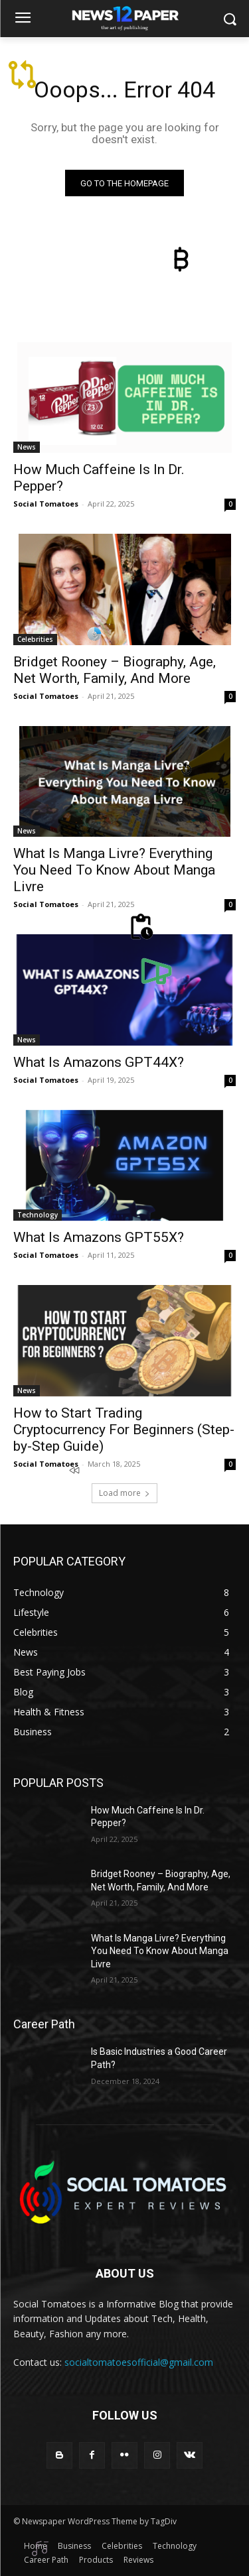 The image size is (249, 2576). What do you see at coordinates (94, 634) in the screenshot?
I see `access disk partition settings` at bounding box center [94, 634].